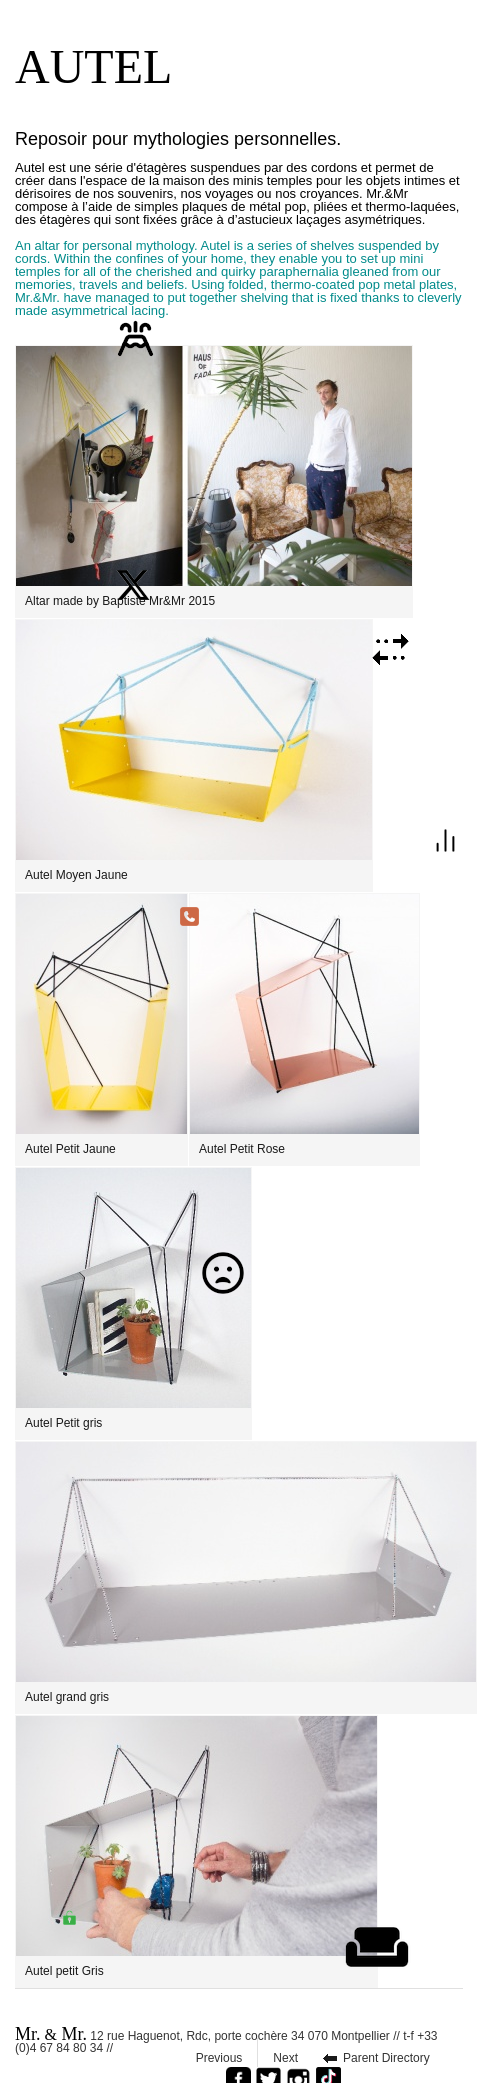 This screenshot has height=2083, width=478. What do you see at coordinates (223, 1273) in the screenshot?
I see `indicates negative feedback or dissatisfaction` at bounding box center [223, 1273].